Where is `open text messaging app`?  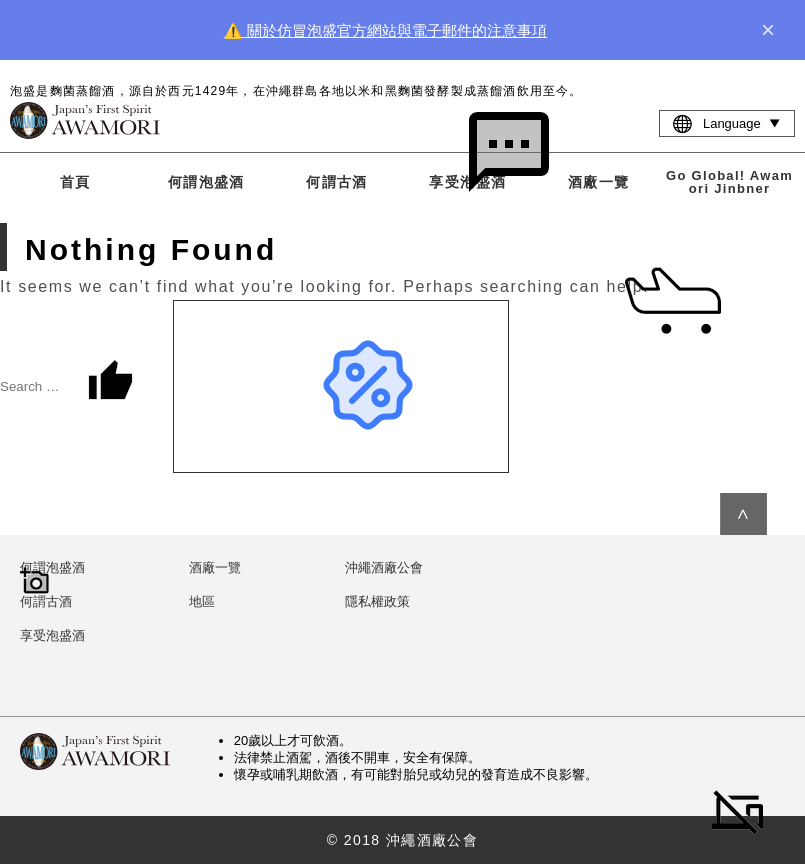
open text messaging app is located at coordinates (509, 152).